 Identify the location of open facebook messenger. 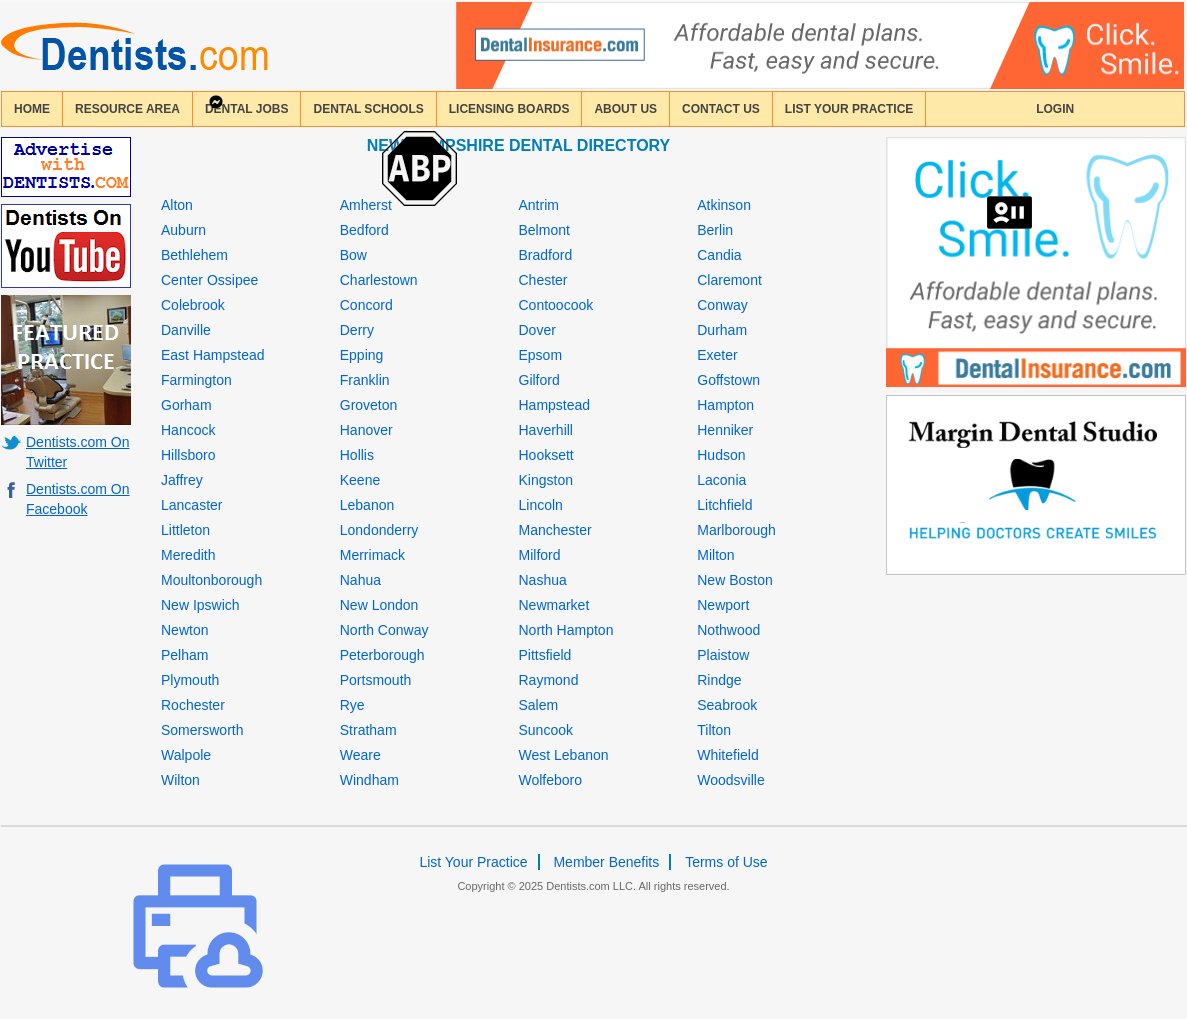
(216, 102).